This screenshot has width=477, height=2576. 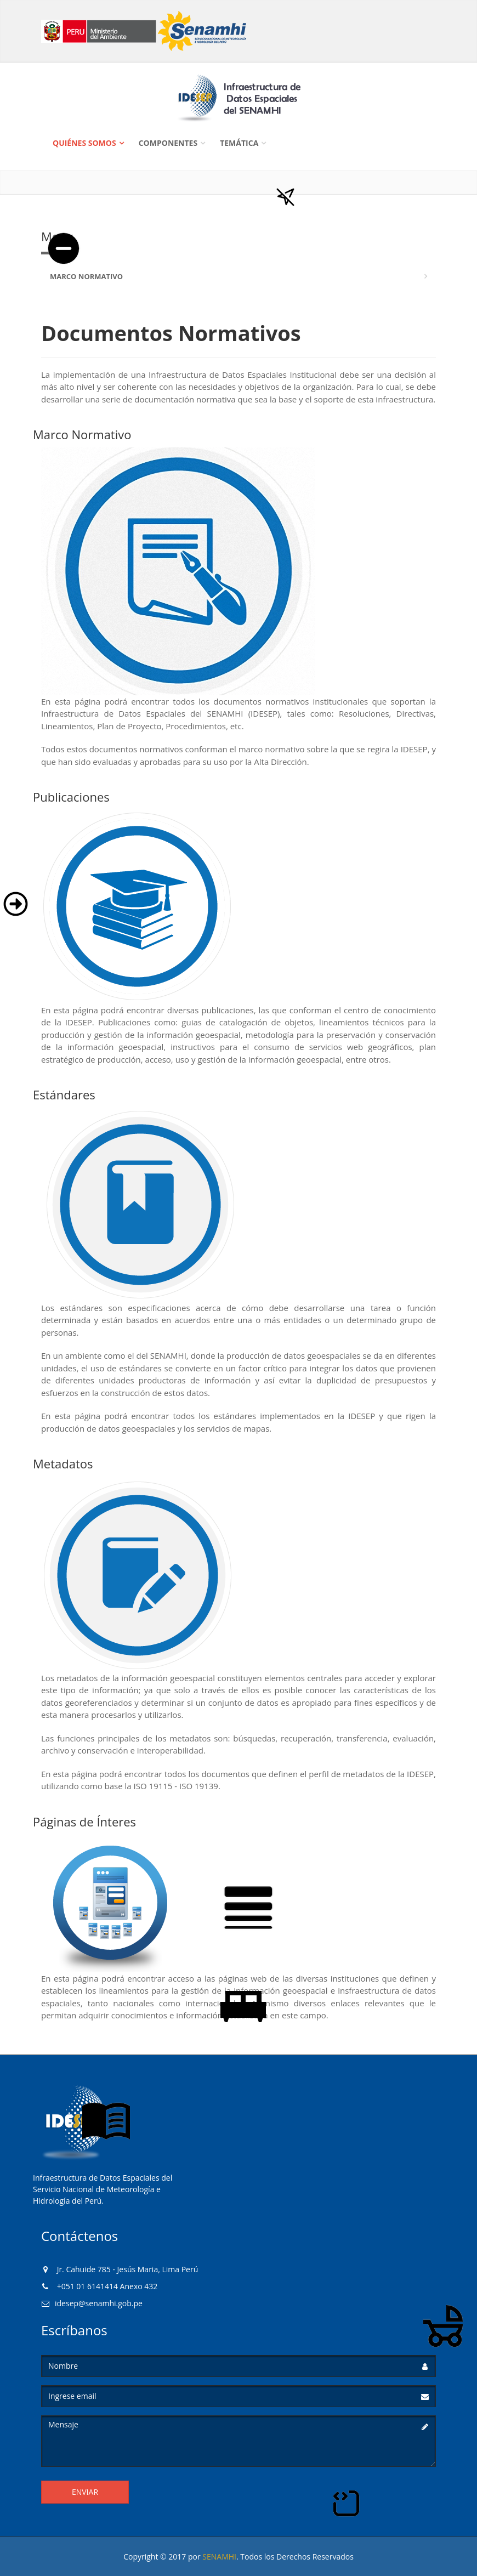 I want to click on open menu or navigation guide, so click(x=106, y=2119).